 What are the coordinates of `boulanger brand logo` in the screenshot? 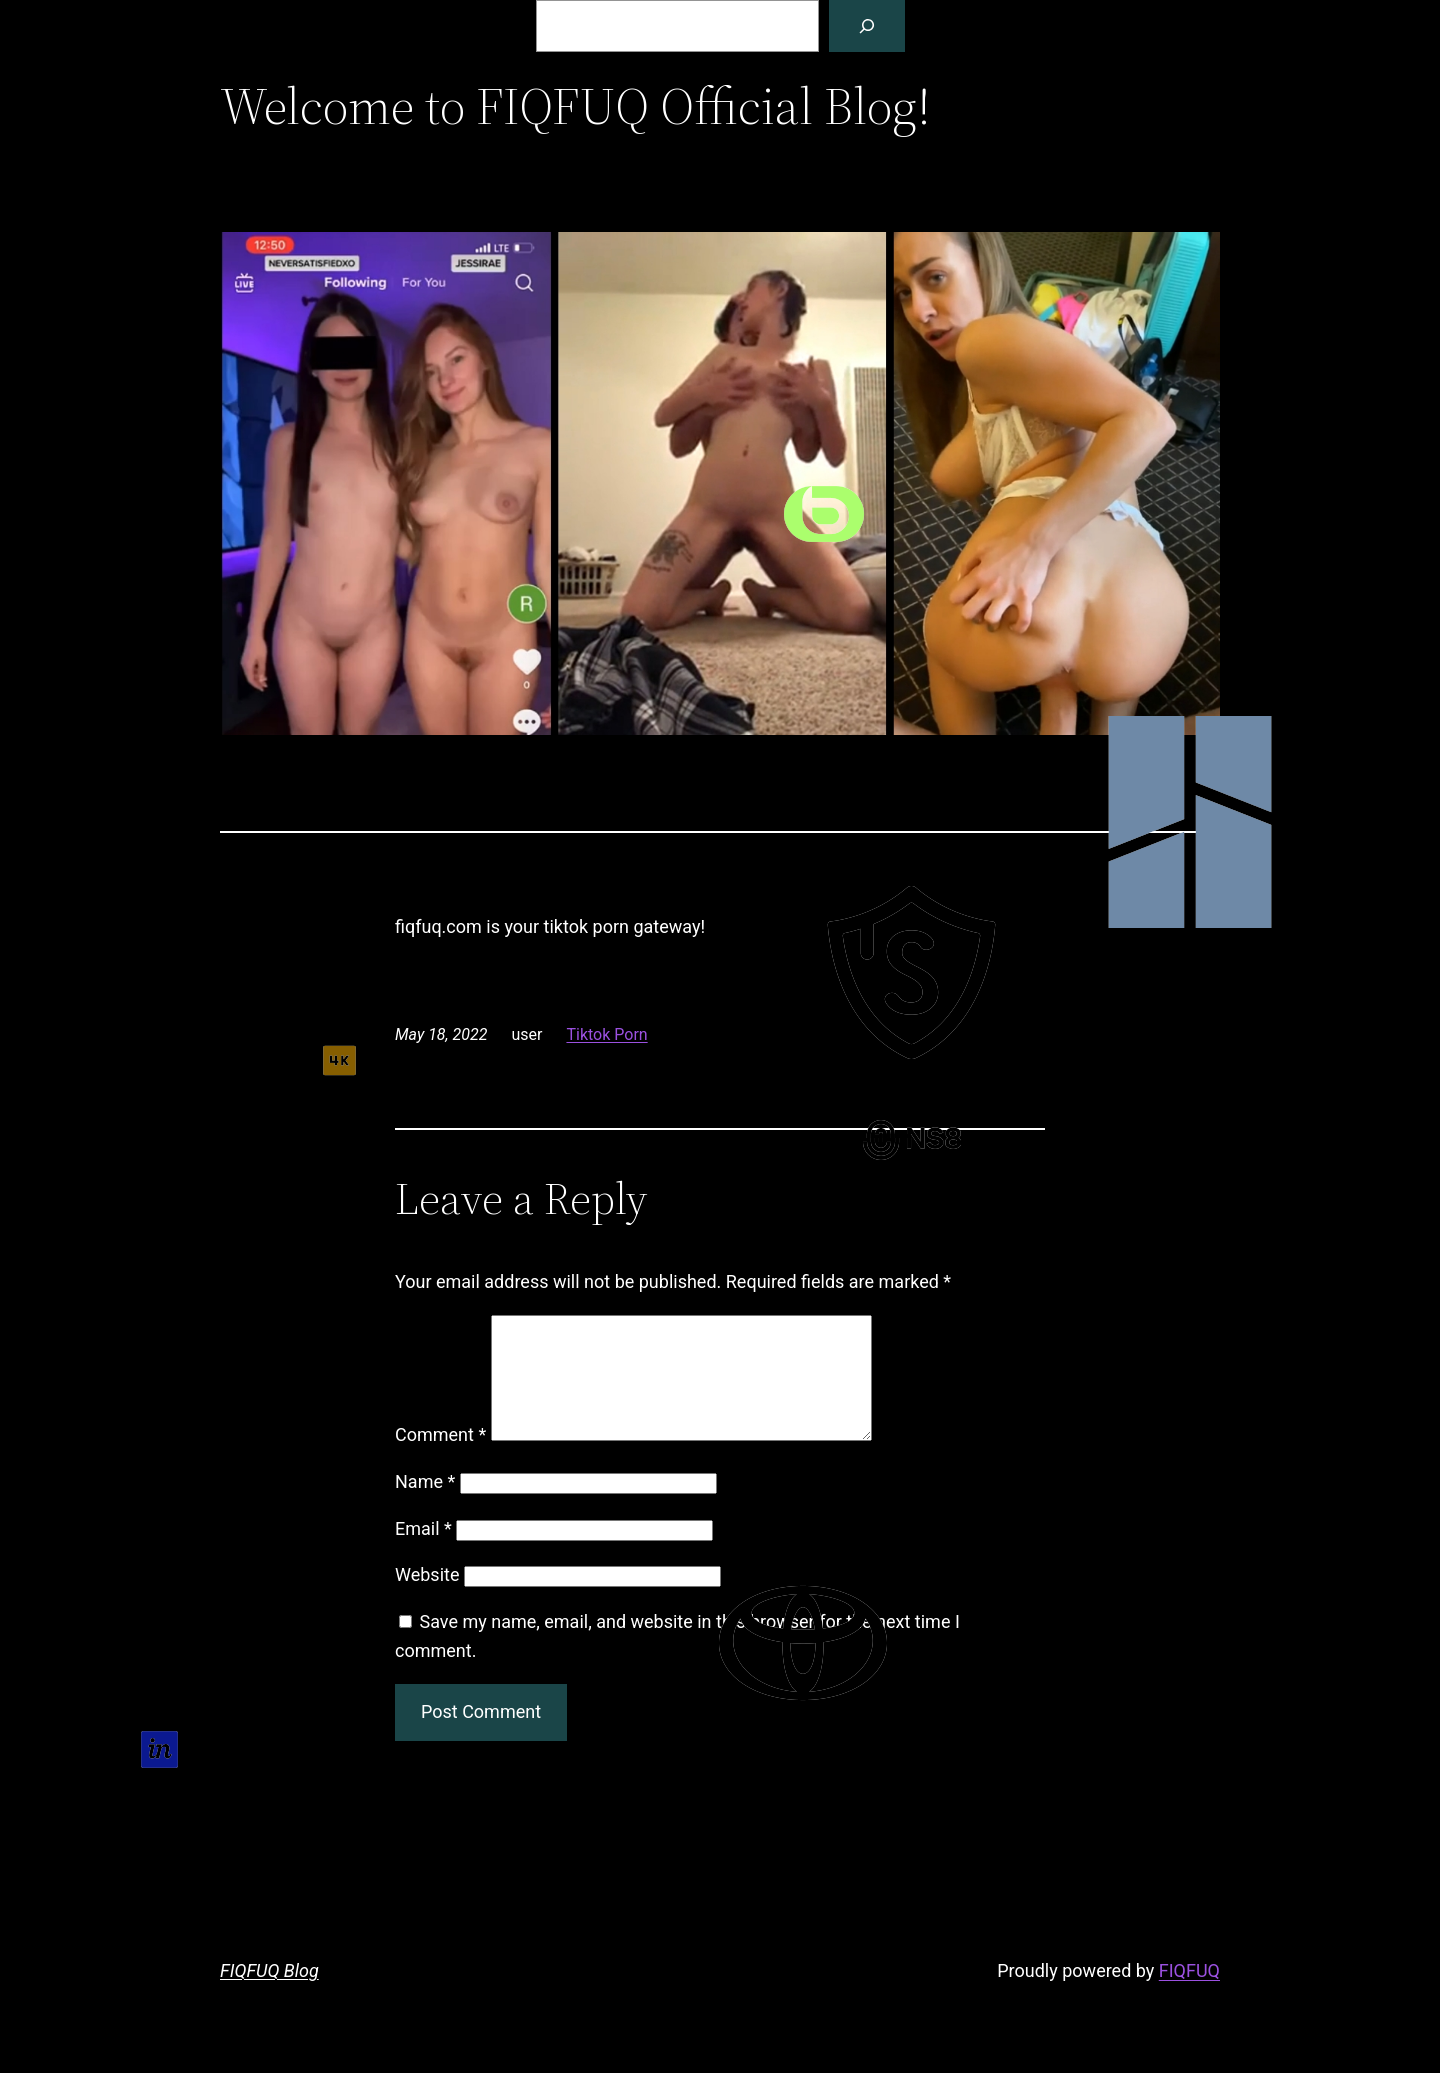 It's located at (824, 514).